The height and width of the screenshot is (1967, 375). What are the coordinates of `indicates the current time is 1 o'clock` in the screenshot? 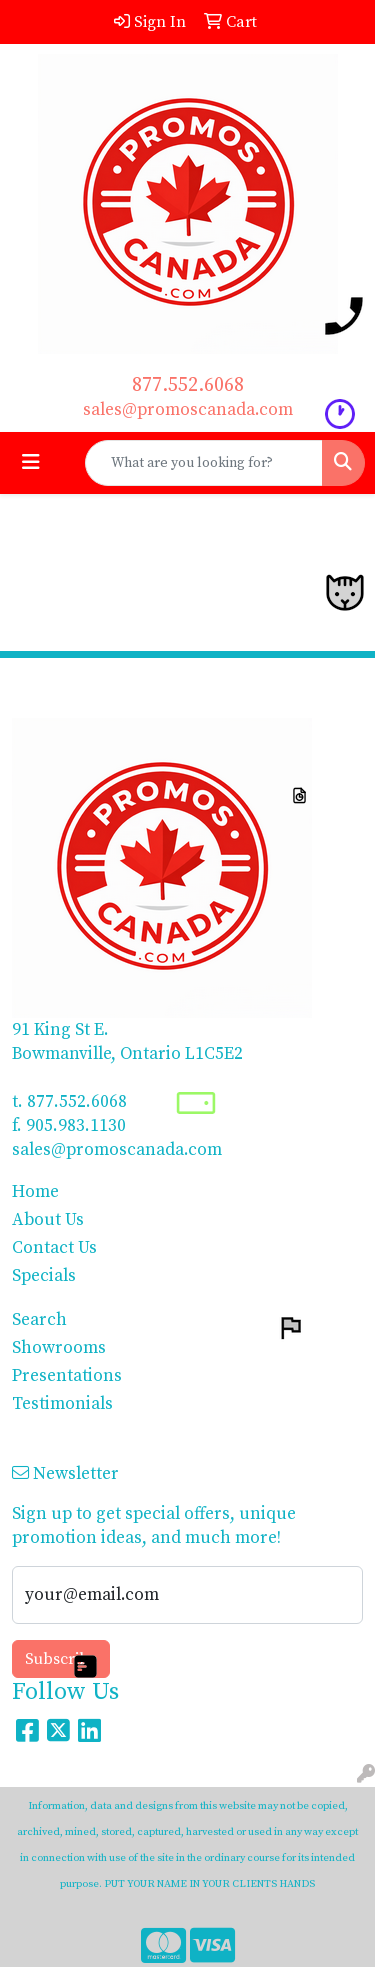 It's located at (340, 414).